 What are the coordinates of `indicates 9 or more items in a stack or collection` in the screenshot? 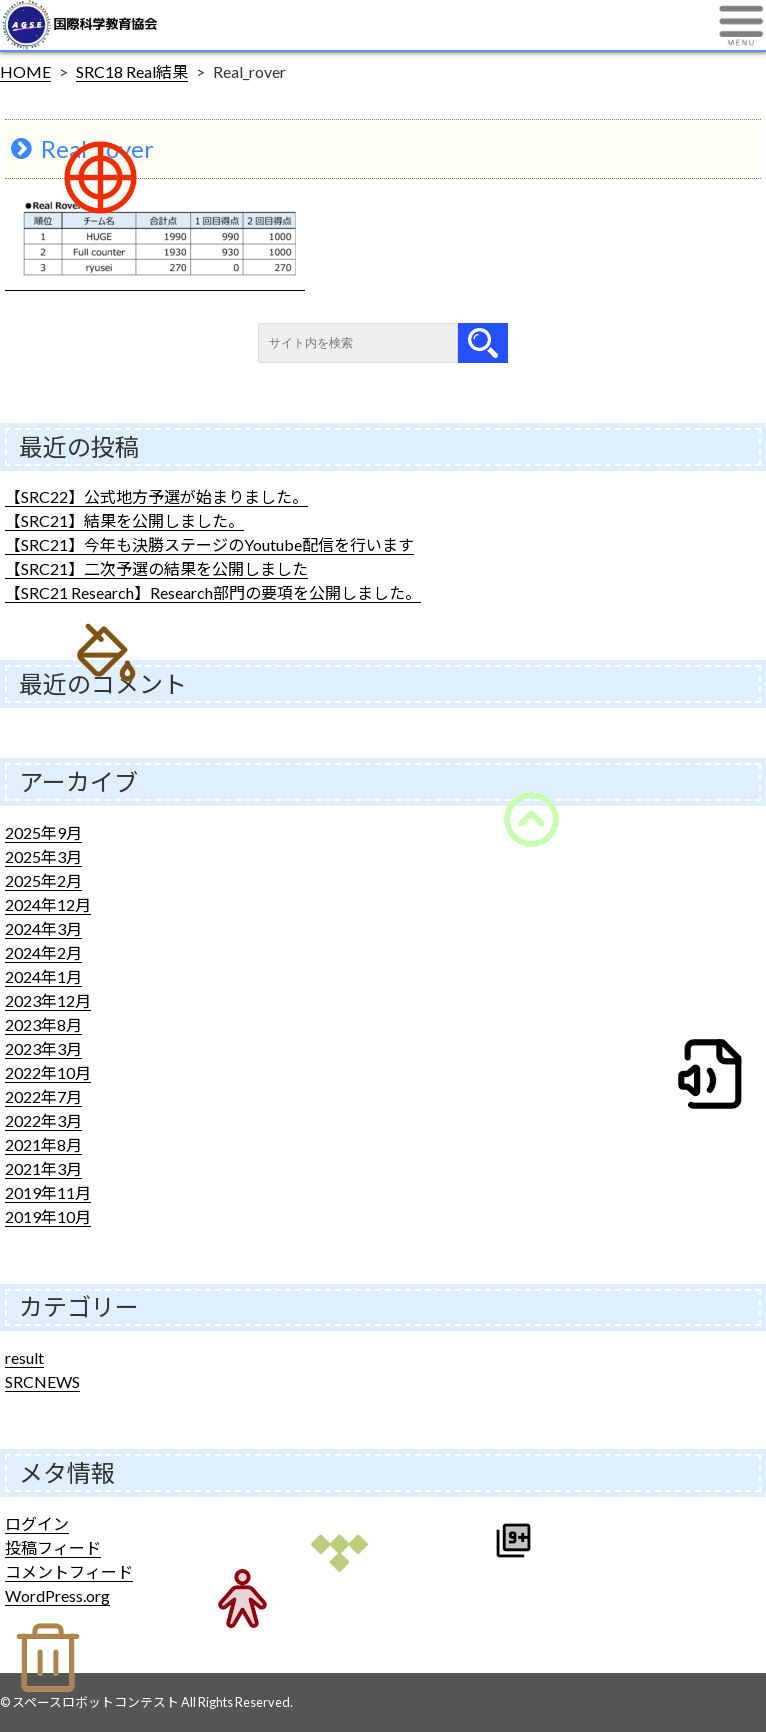 It's located at (513, 1540).